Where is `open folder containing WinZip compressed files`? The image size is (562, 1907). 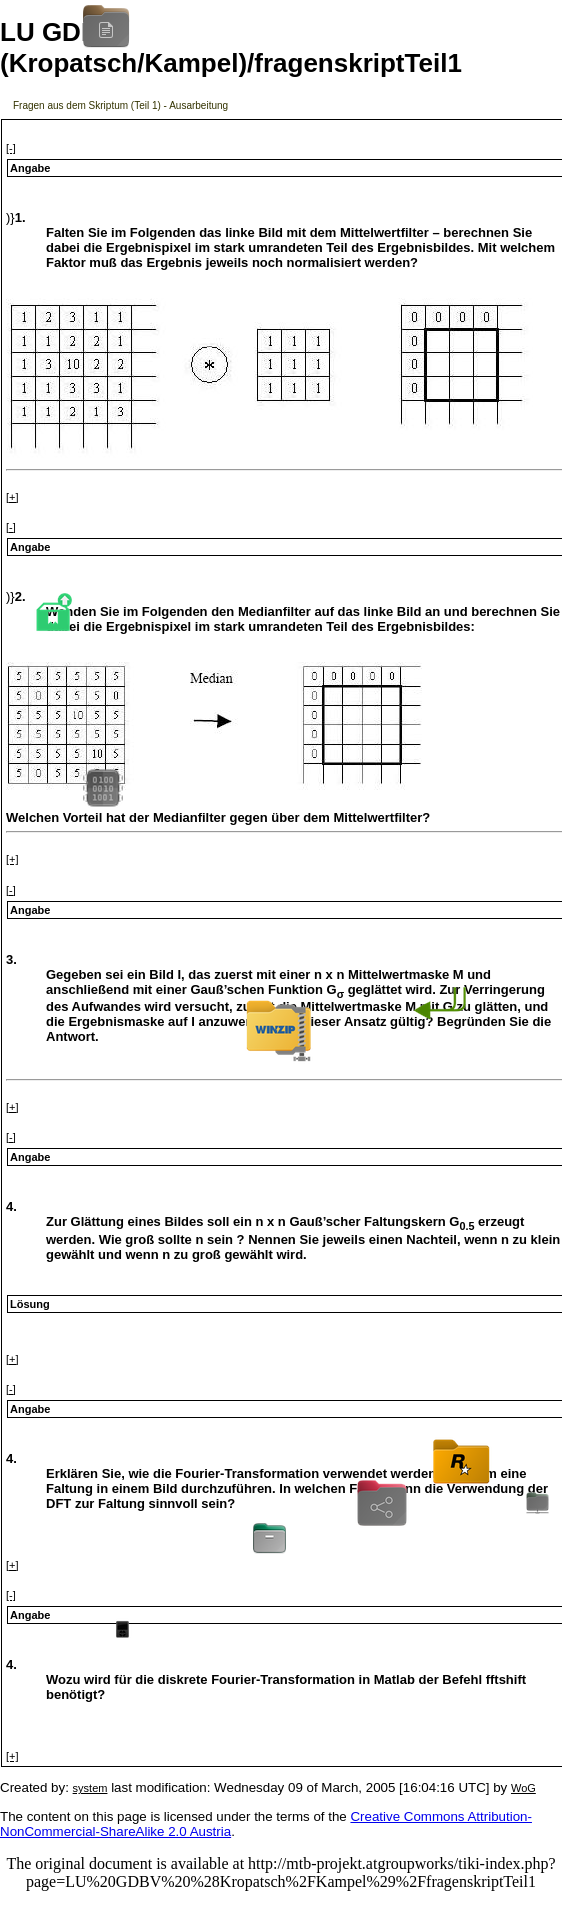 open folder containing WinZip compressed files is located at coordinates (278, 1027).